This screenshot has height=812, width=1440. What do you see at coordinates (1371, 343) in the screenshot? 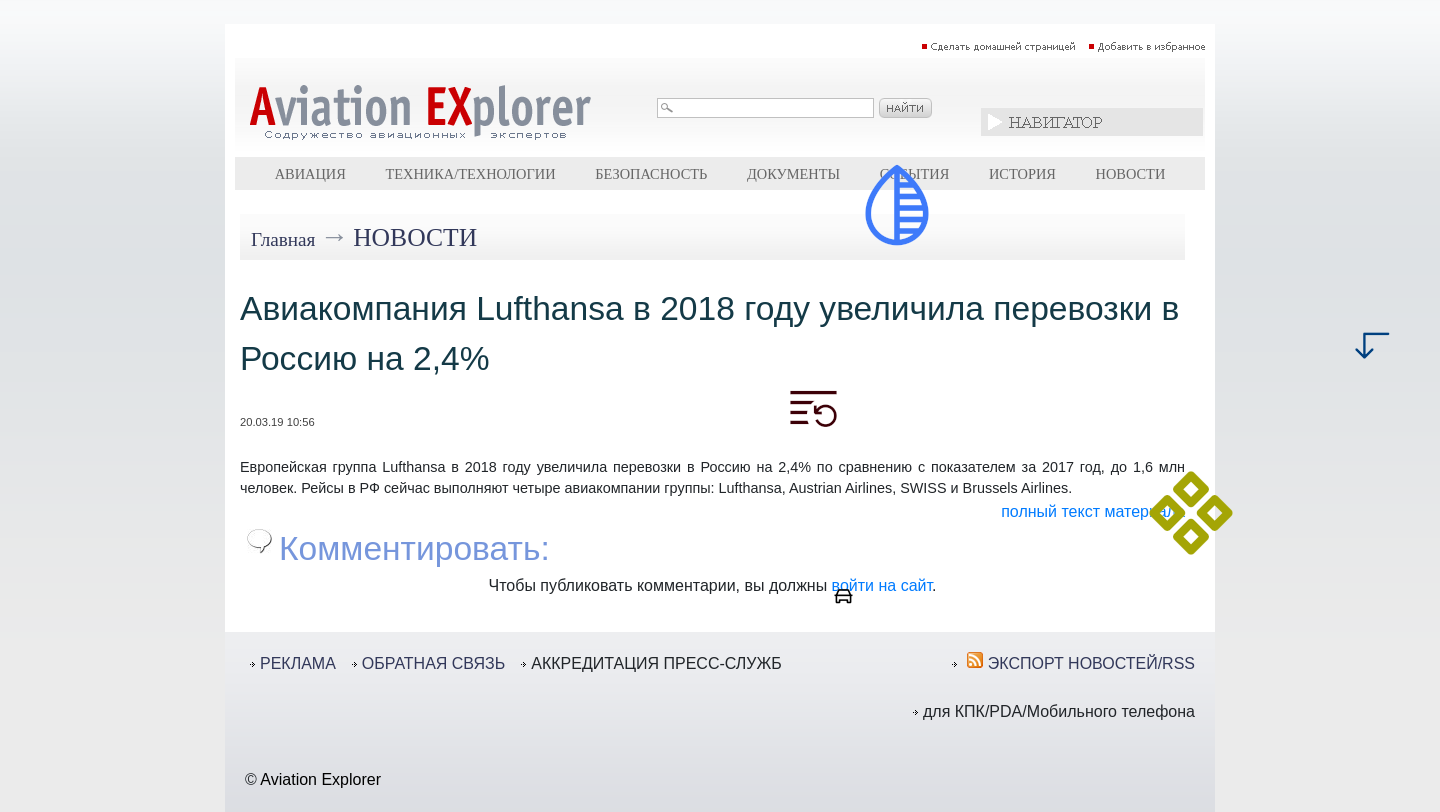
I see `navigate back and down in a menu hierarchy` at bounding box center [1371, 343].